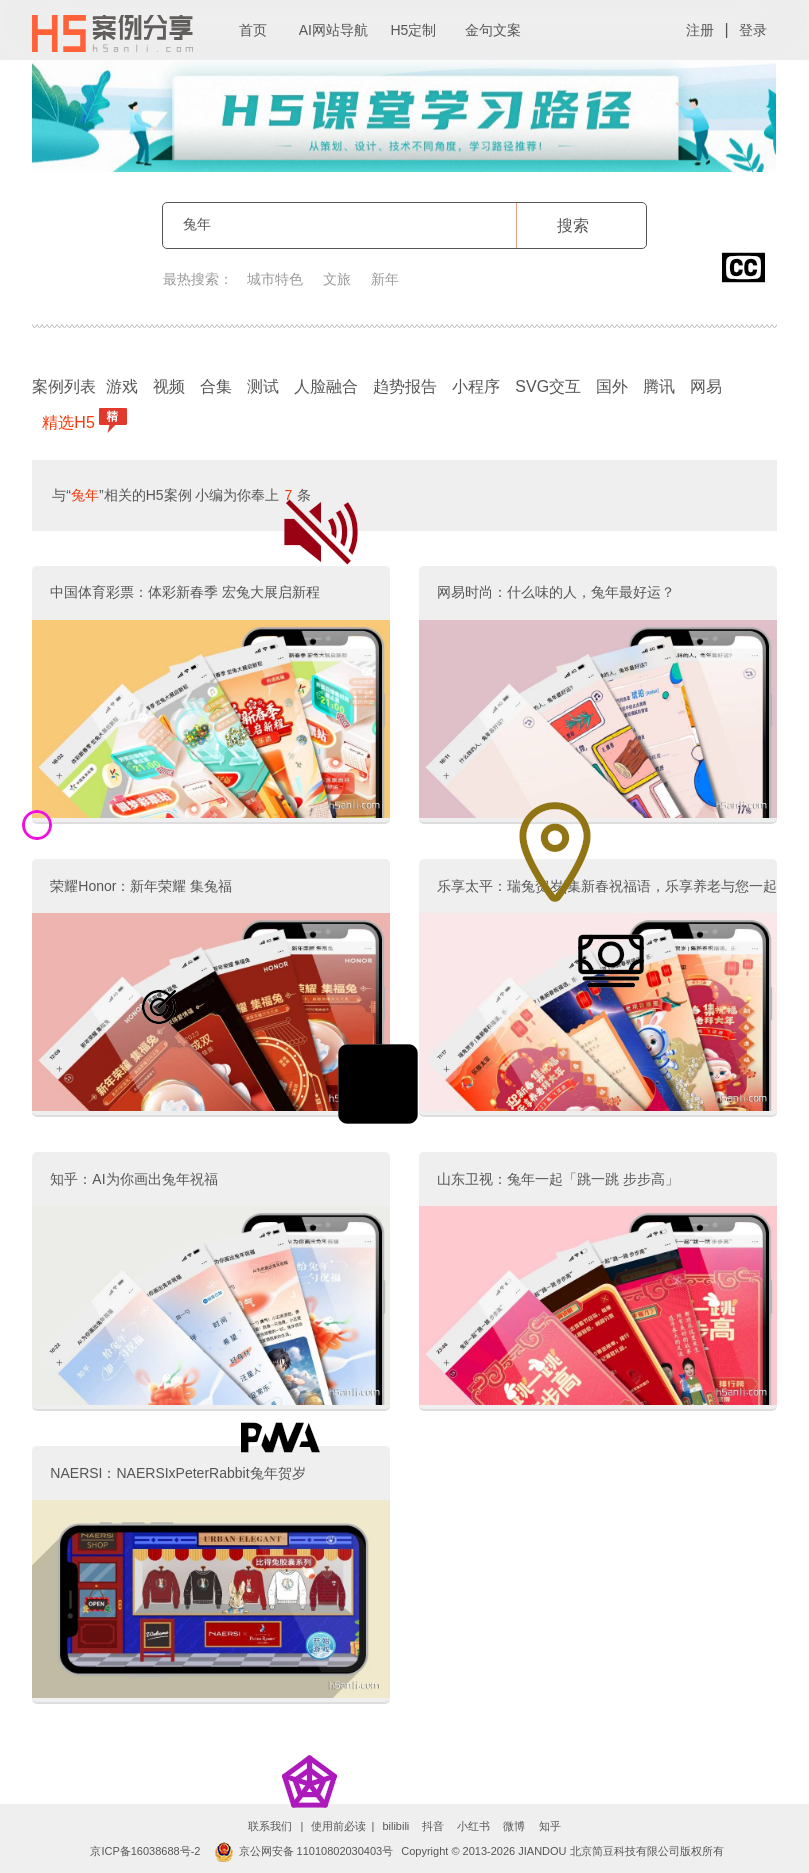 The height and width of the screenshot is (1873, 809). I want to click on view current location on map, so click(555, 852).